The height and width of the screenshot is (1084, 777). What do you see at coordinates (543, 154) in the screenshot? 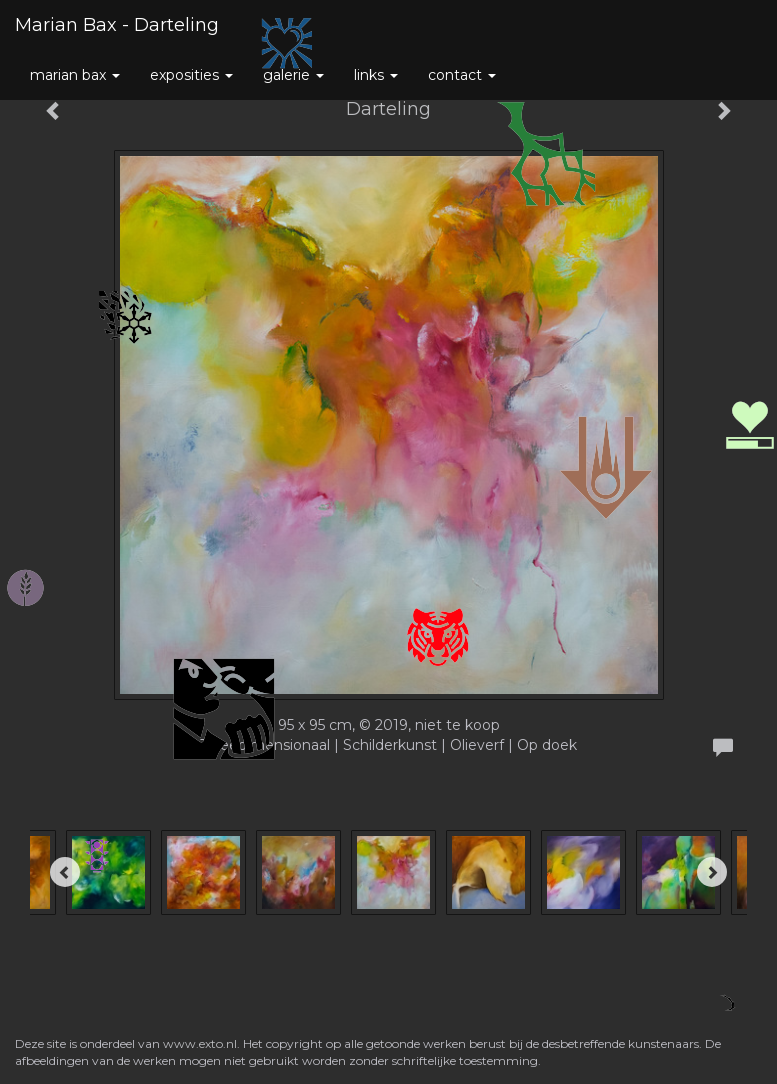
I see `indicates lightning or electrical damage effect` at bounding box center [543, 154].